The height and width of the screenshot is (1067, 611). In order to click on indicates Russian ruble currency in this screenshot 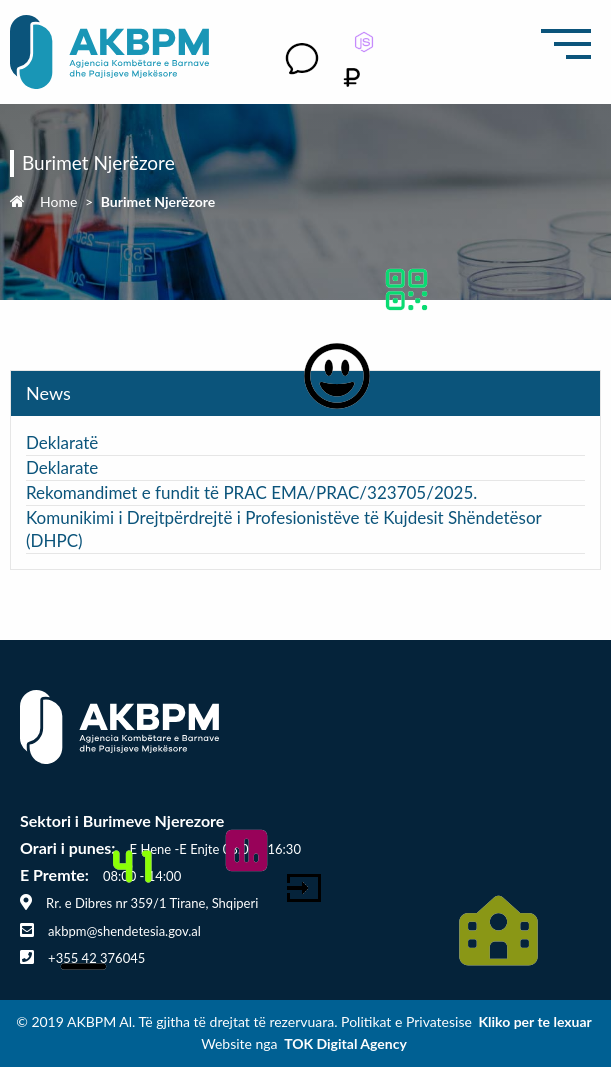, I will do `click(352, 77)`.